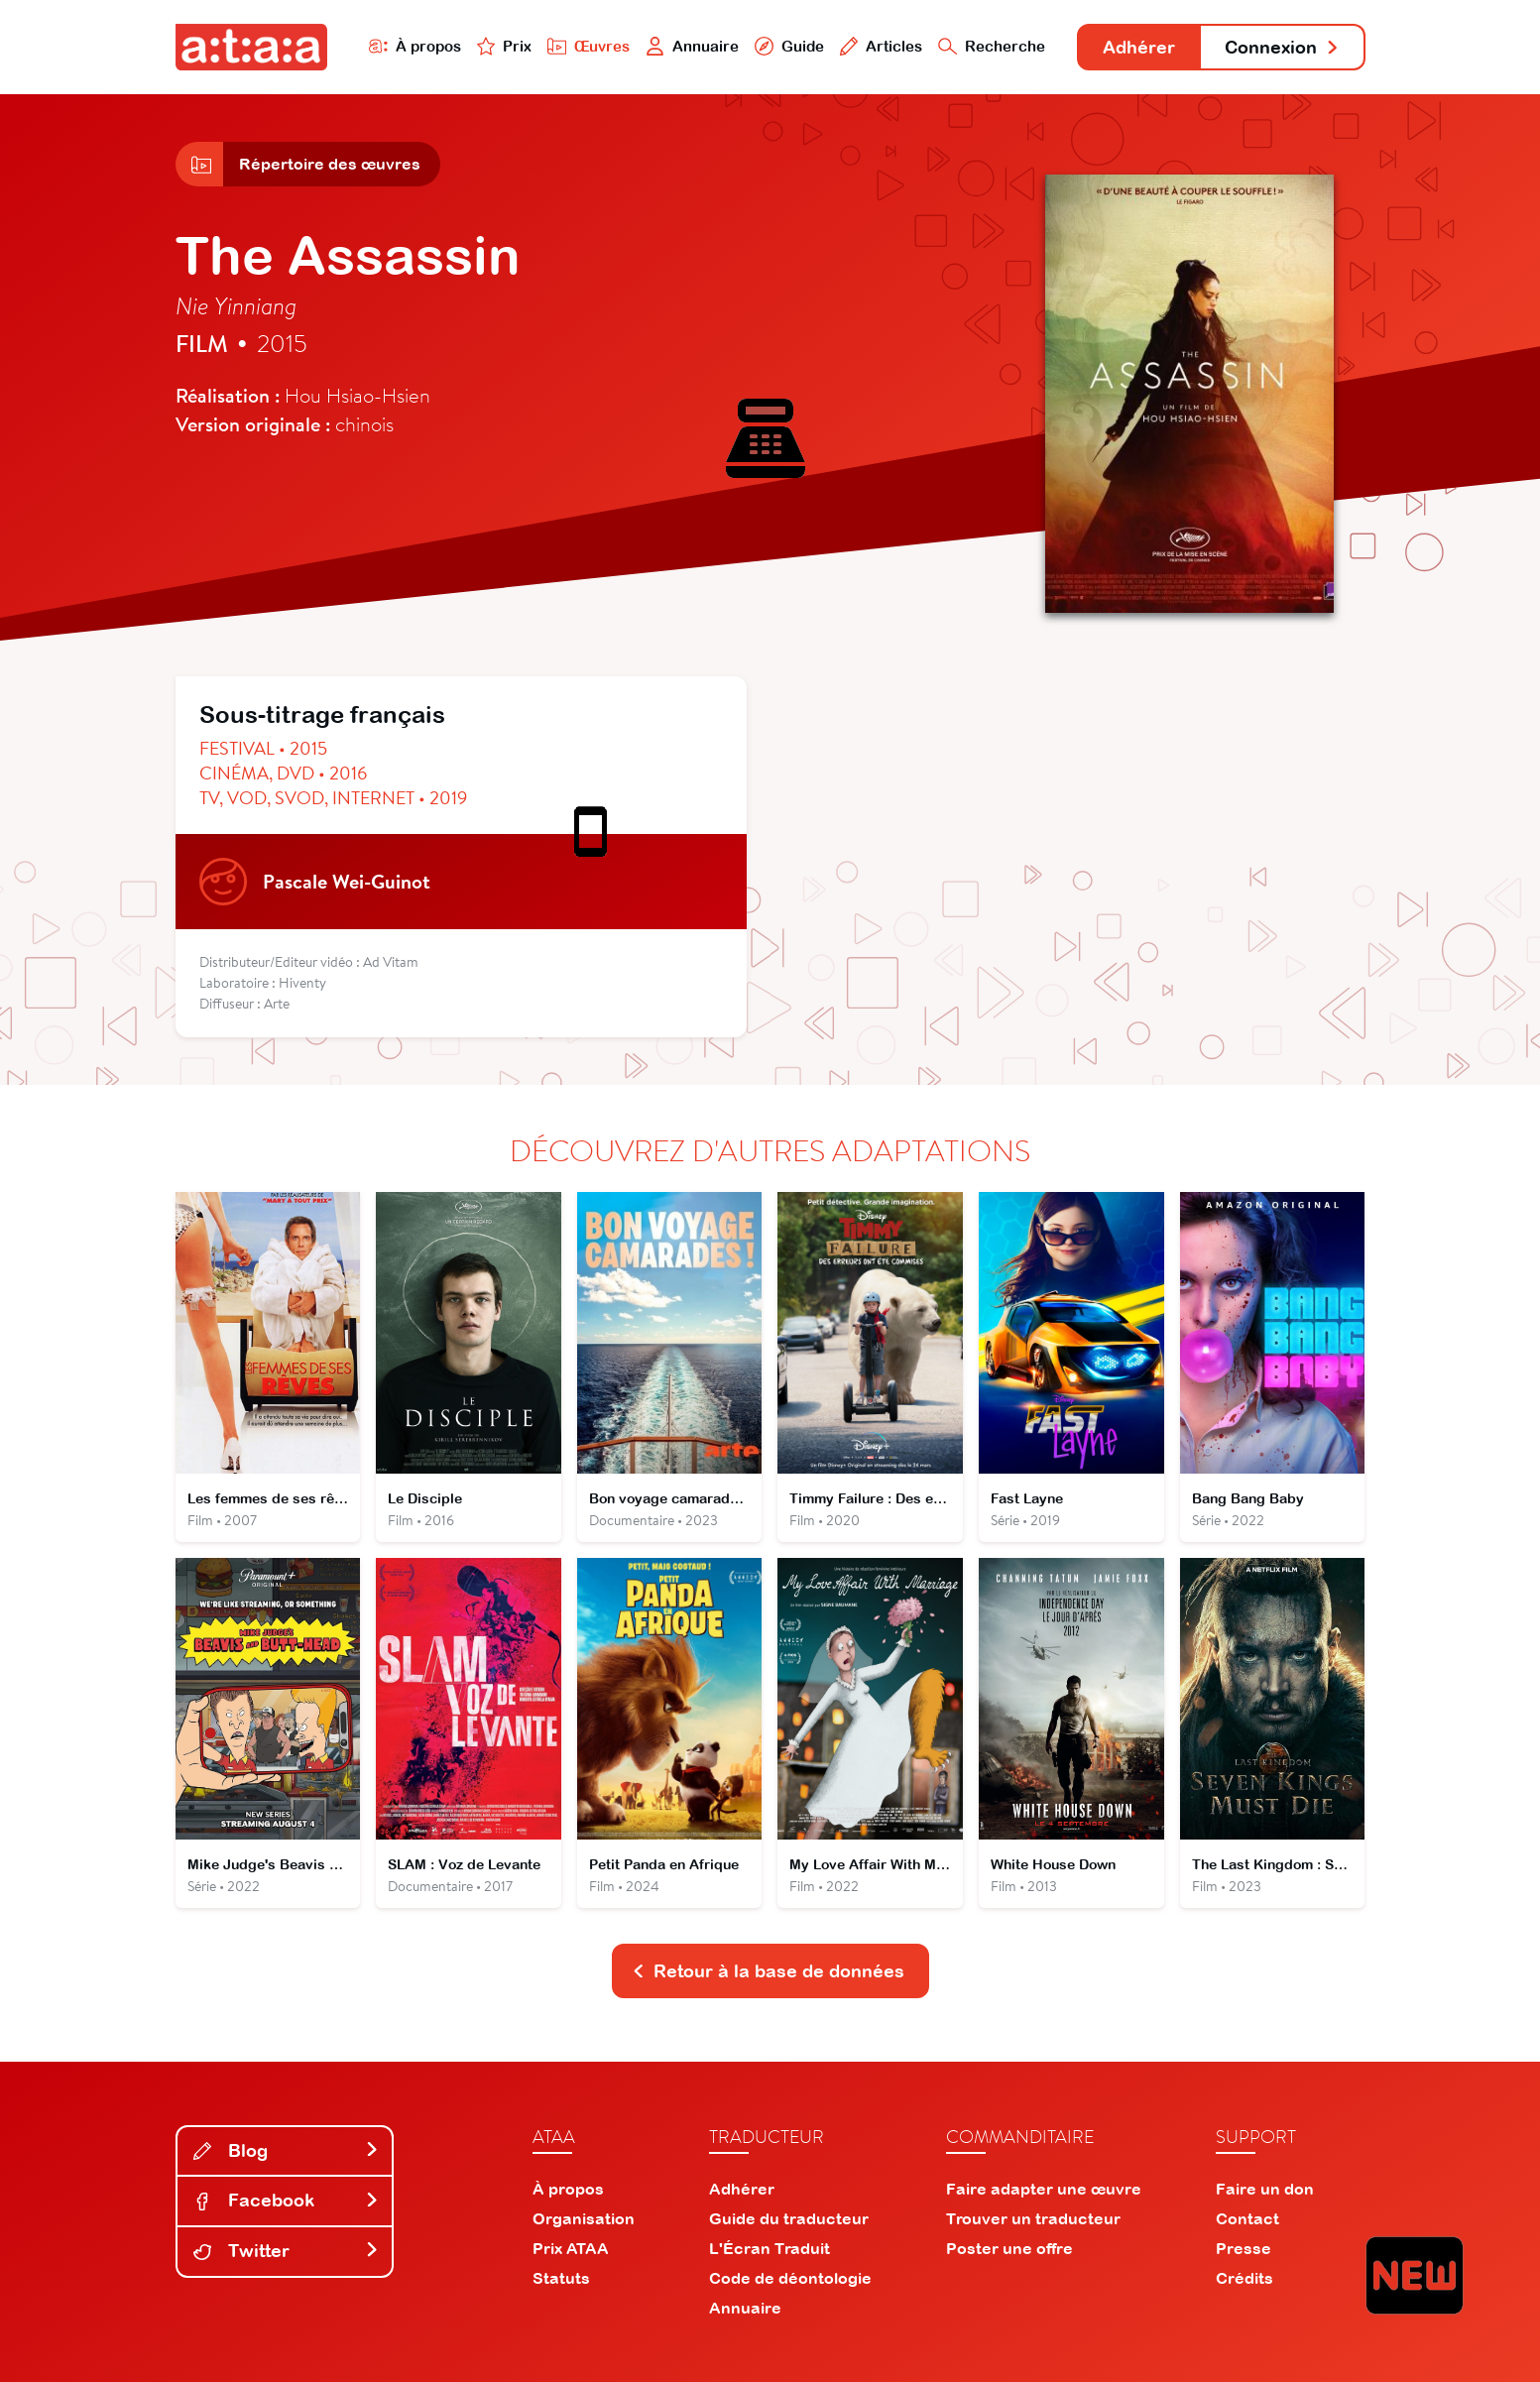  Describe the element at coordinates (590, 831) in the screenshot. I see `view on mobile device` at that location.